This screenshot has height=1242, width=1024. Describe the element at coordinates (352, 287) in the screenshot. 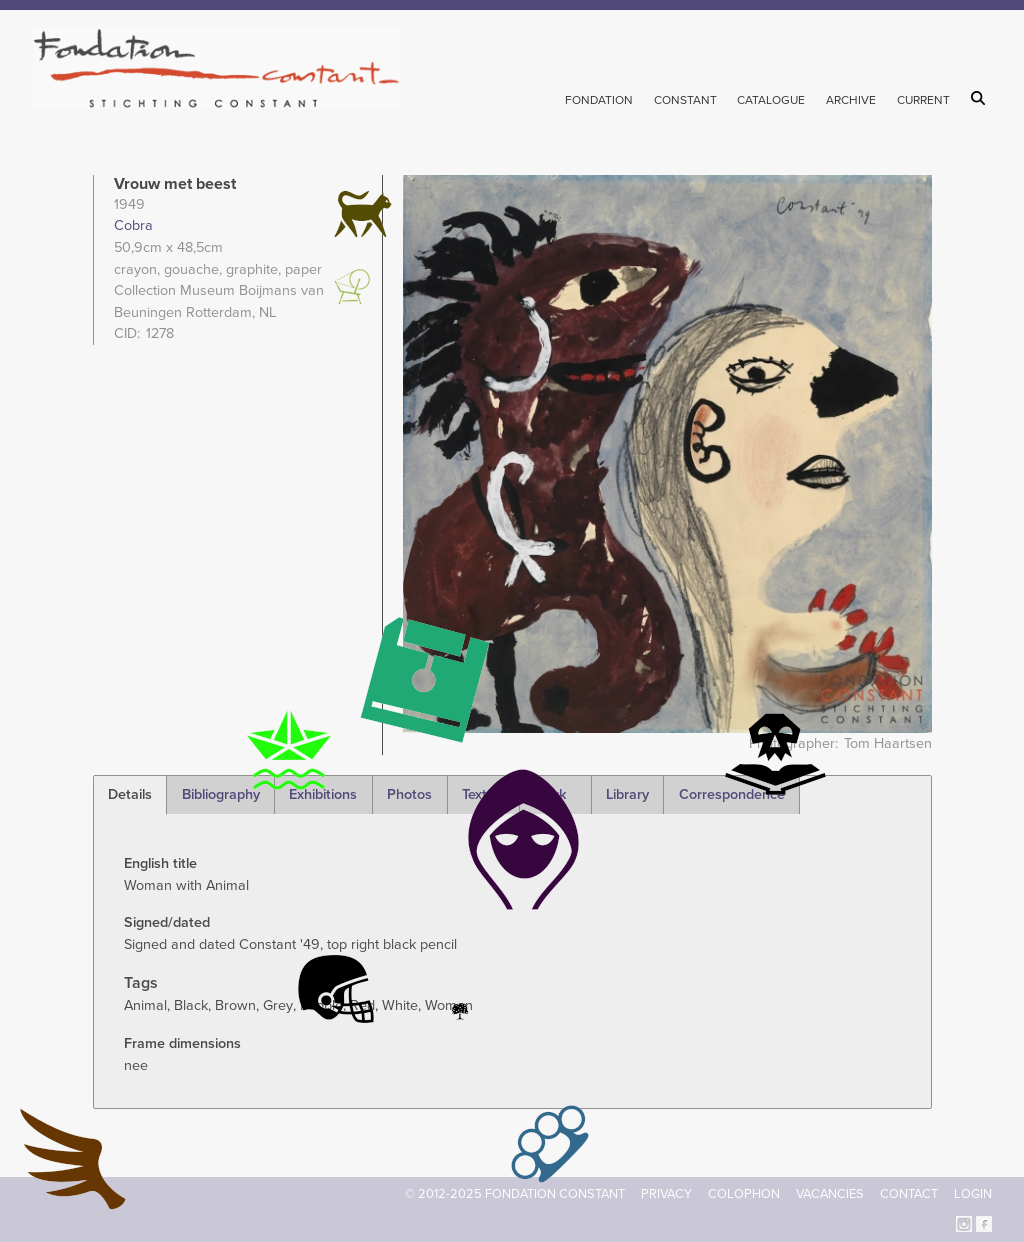

I see `spinning wheel crafting or fiber arts activity` at that location.